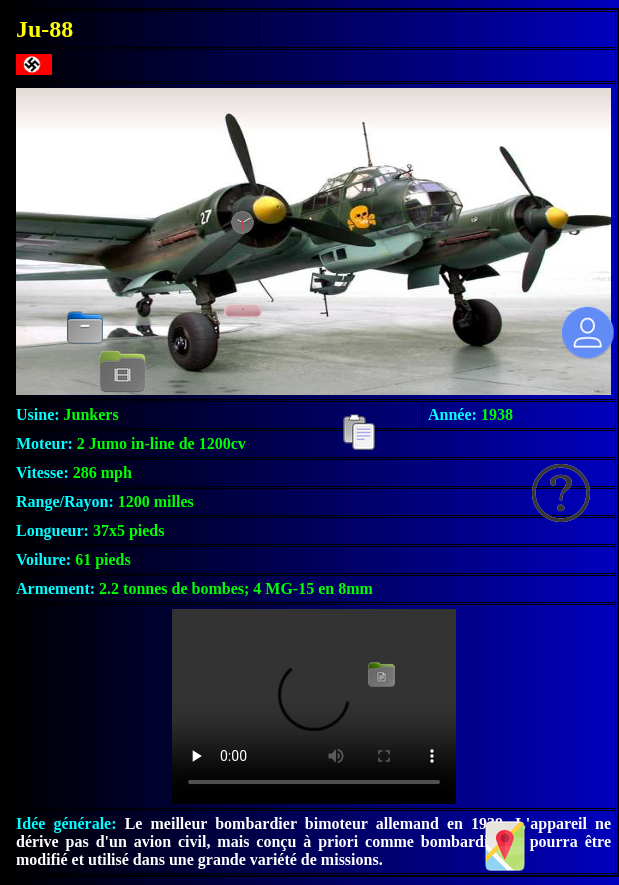 This screenshot has height=885, width=619. Describe the element at coordinates (587, 332) in the screenshot. I see `indicates a personal or user-owned item` at that location.